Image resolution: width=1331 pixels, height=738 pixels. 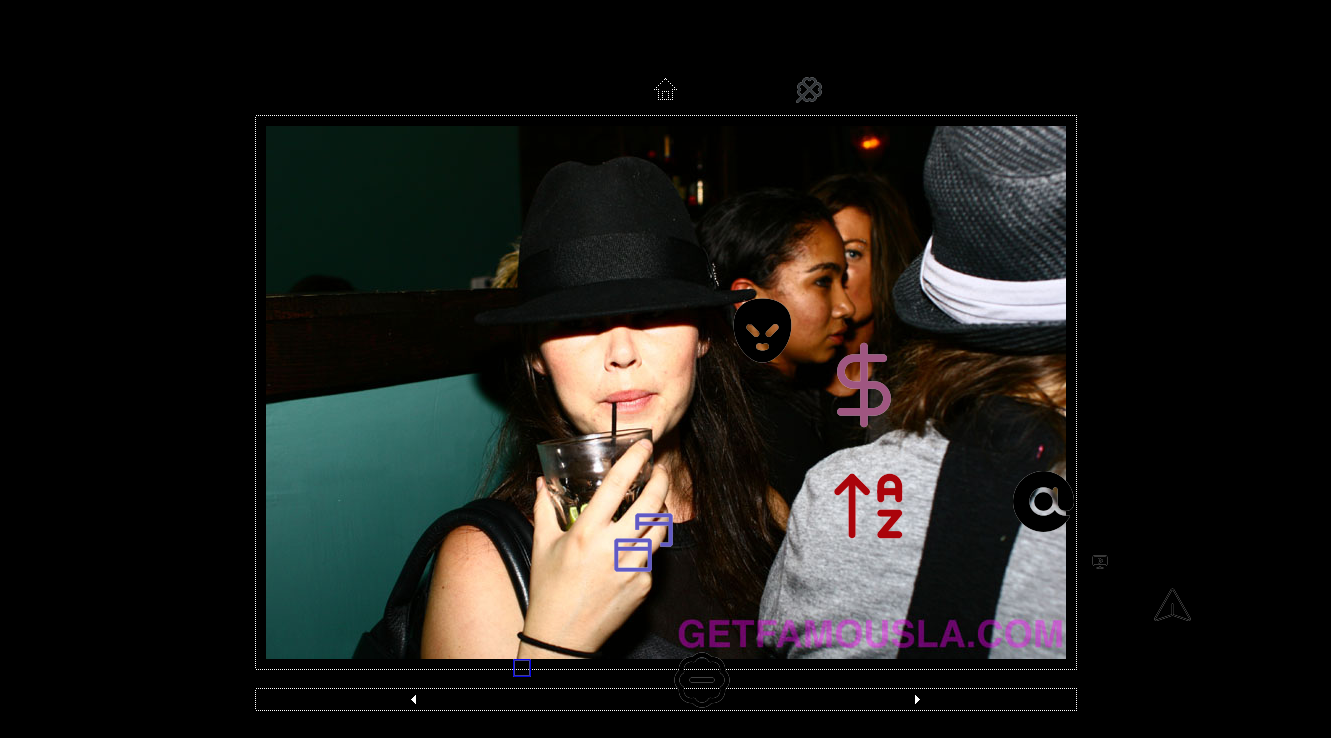 I want to click on indicates a lucky or bonus reward feature, so click(x=809, y=89).